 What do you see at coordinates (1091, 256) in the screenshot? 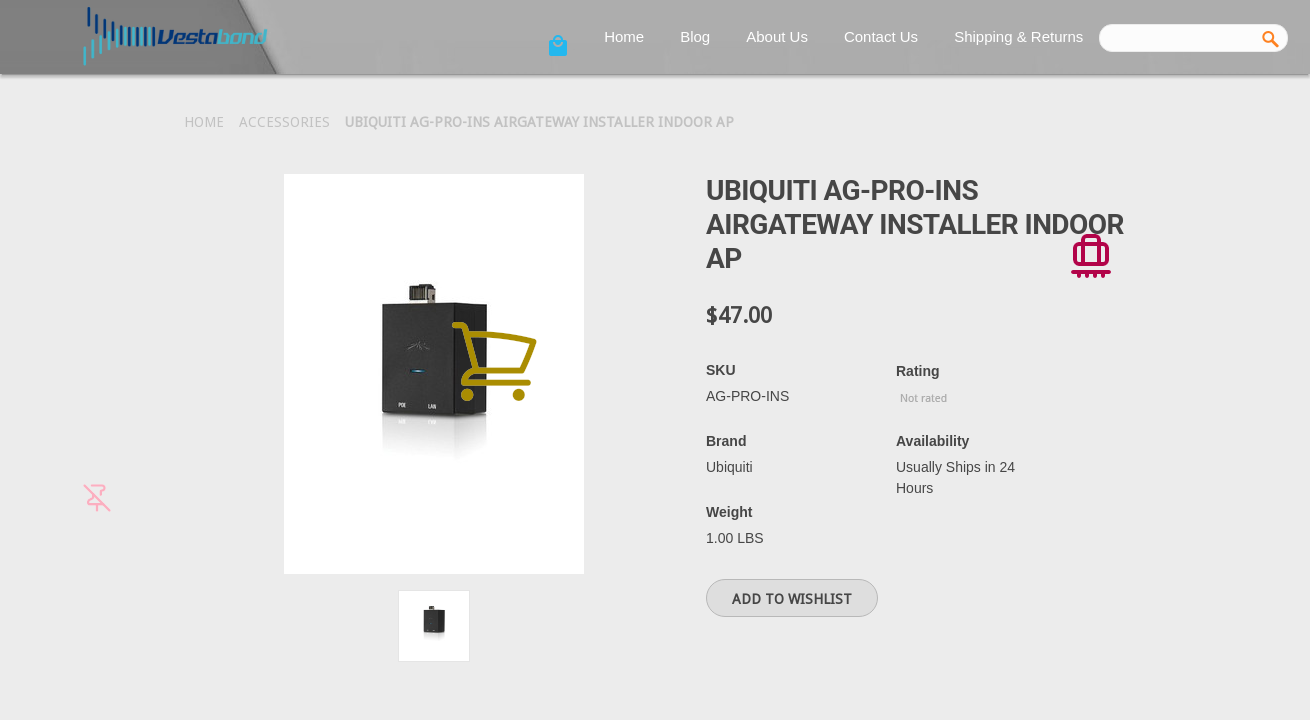
I see `track baggage claim status` at bounding box center [1091, 256].